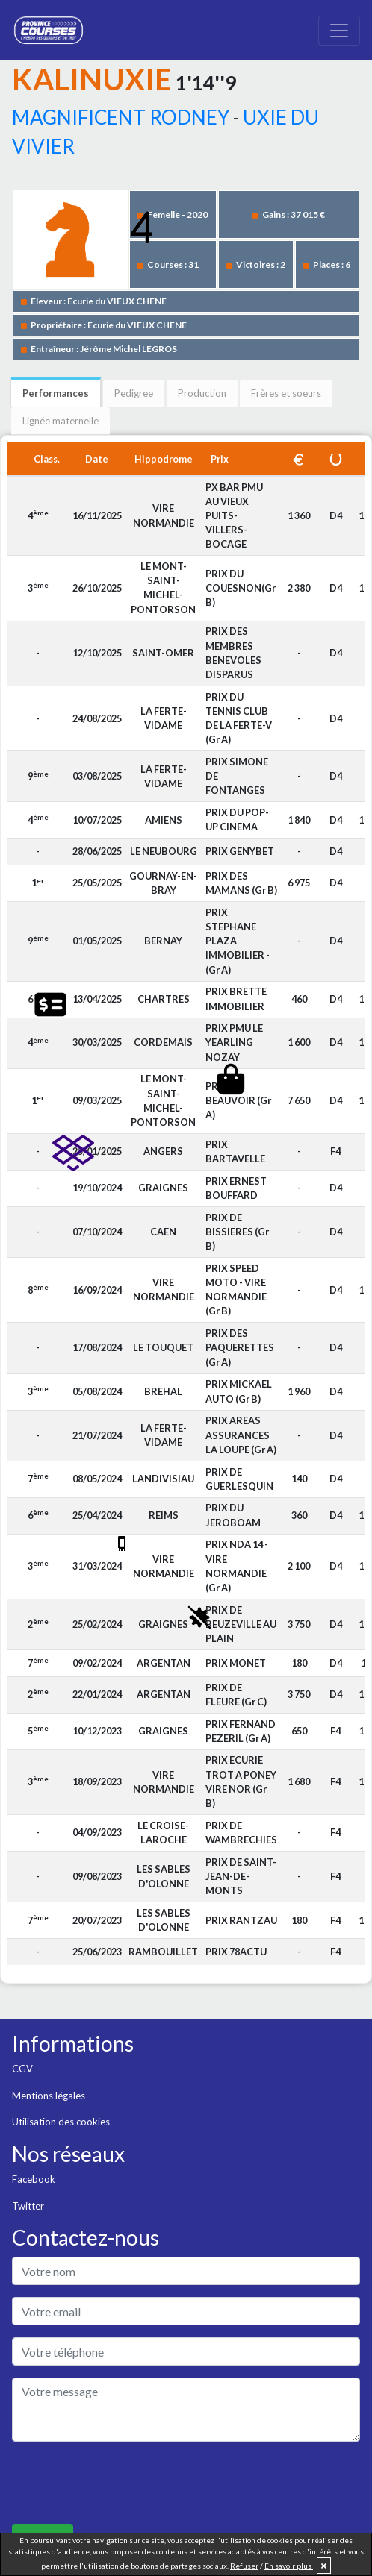 The width and height of the screenshot is (372, 2576). What do you see at coordinates (50, 1004) in the screenshot?
I see `view or manage payment methods` at bounding box center [50, 1004].